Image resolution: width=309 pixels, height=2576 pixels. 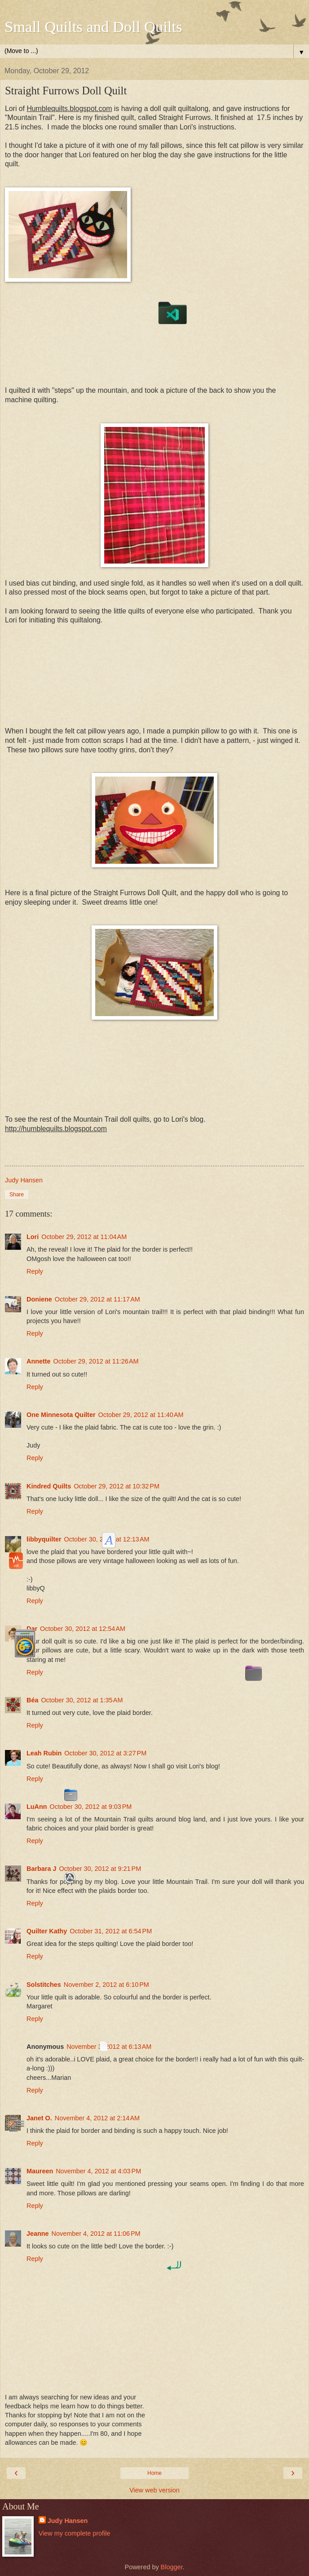 What do you see at coordinates (173, 2265) in the screenshot?
I see `reply to all recipients of an email` at bounding box center [173, 2265].